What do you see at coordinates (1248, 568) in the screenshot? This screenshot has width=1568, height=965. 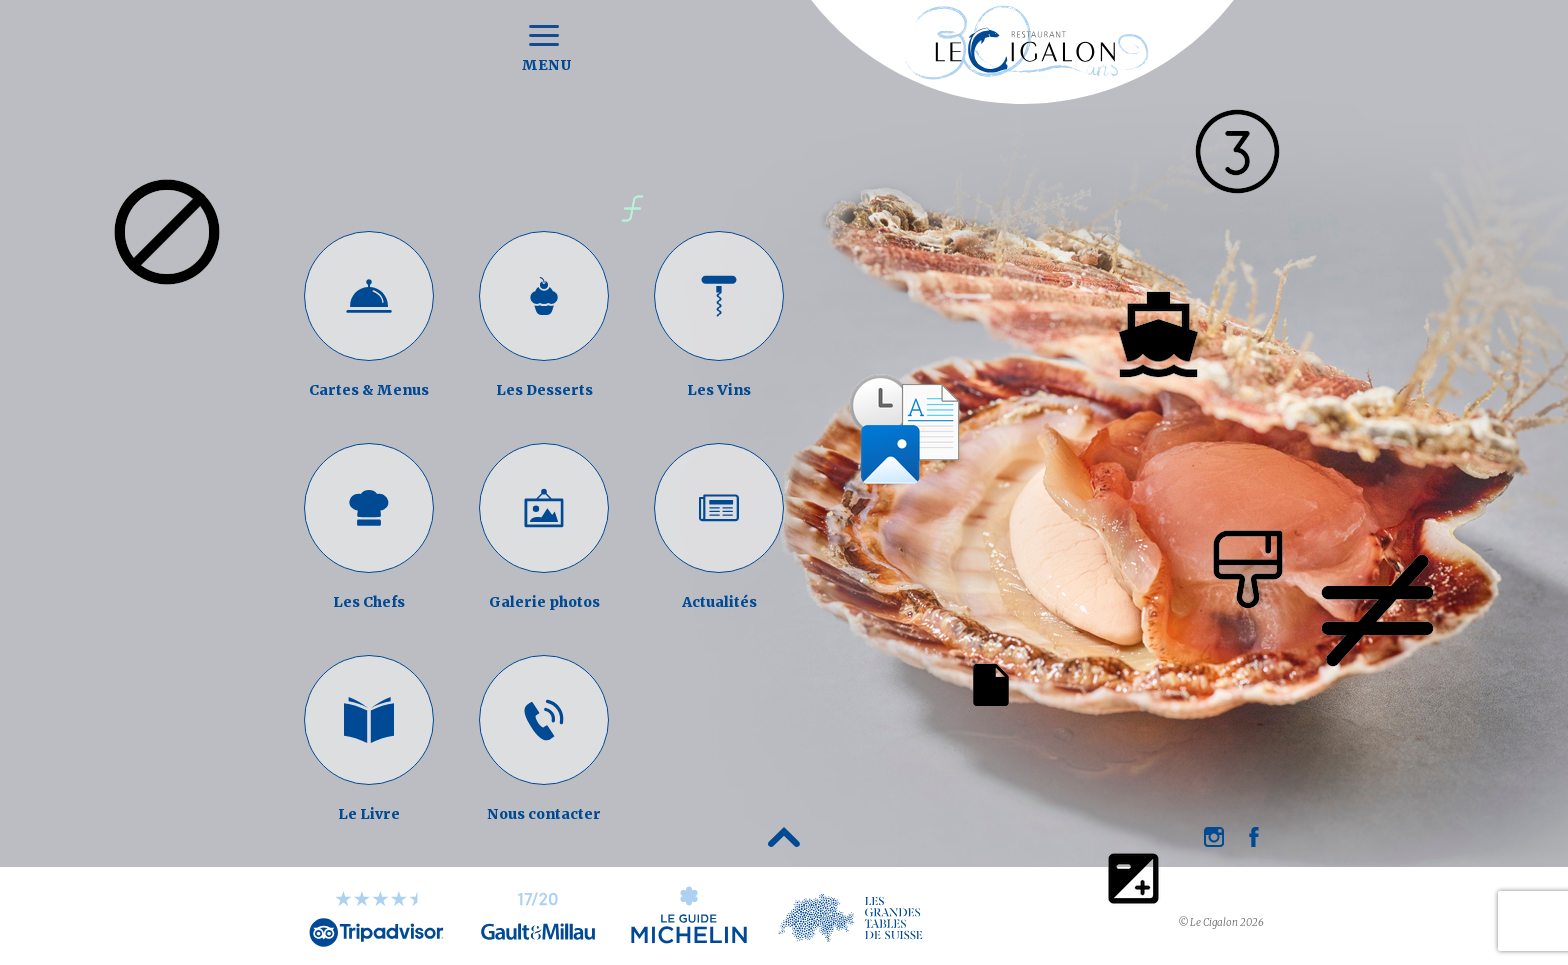 I see `access painting or drawing tools` at bounding box center [1248, 568].